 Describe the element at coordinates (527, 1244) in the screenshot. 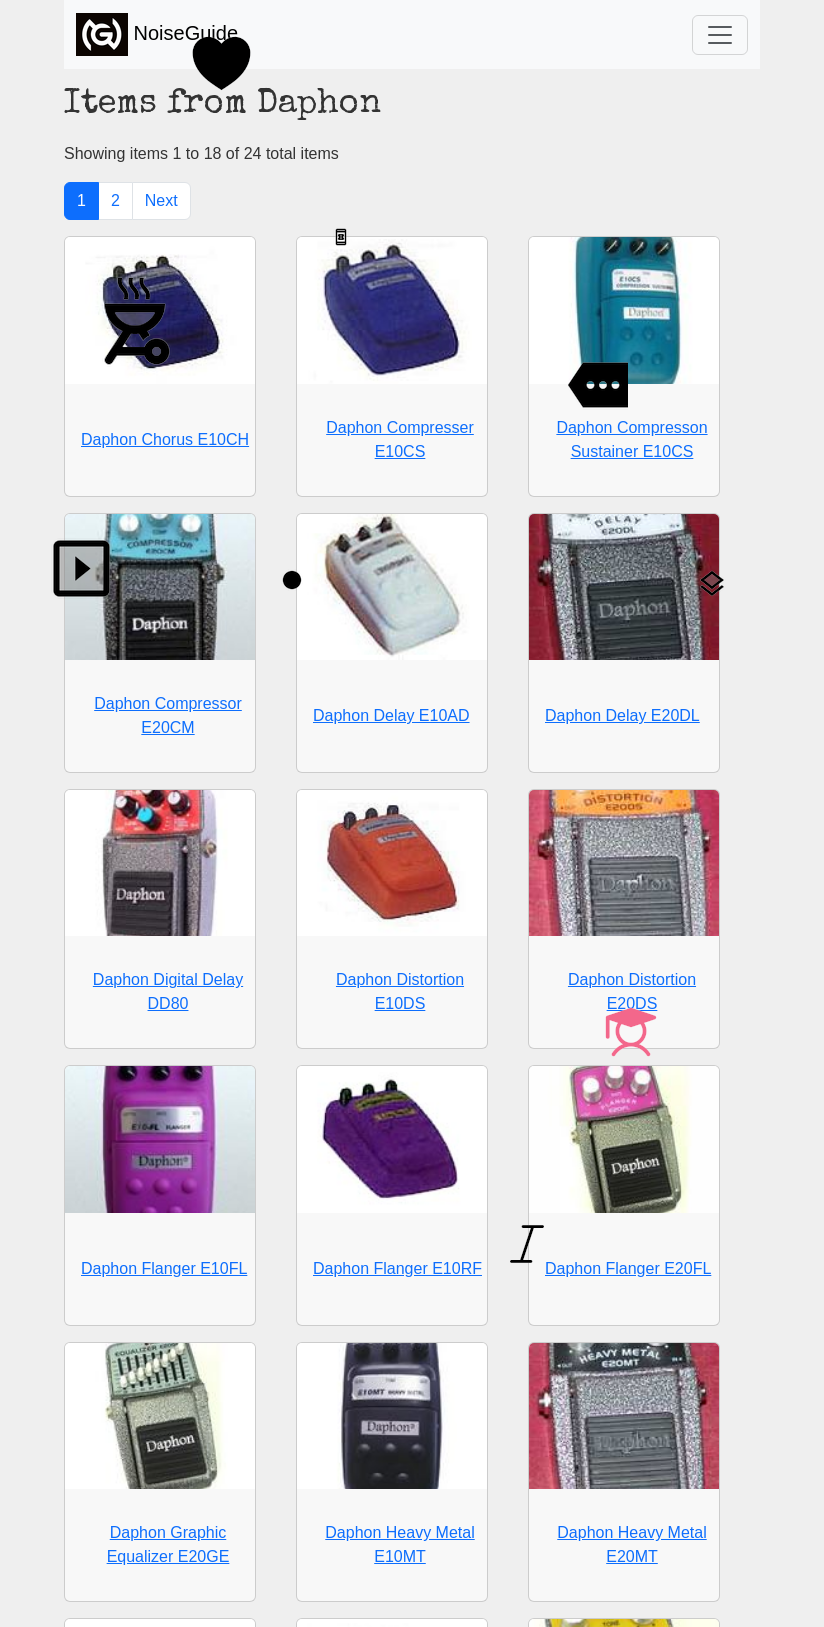

I see `apply italic formatting to selected text` at that location.